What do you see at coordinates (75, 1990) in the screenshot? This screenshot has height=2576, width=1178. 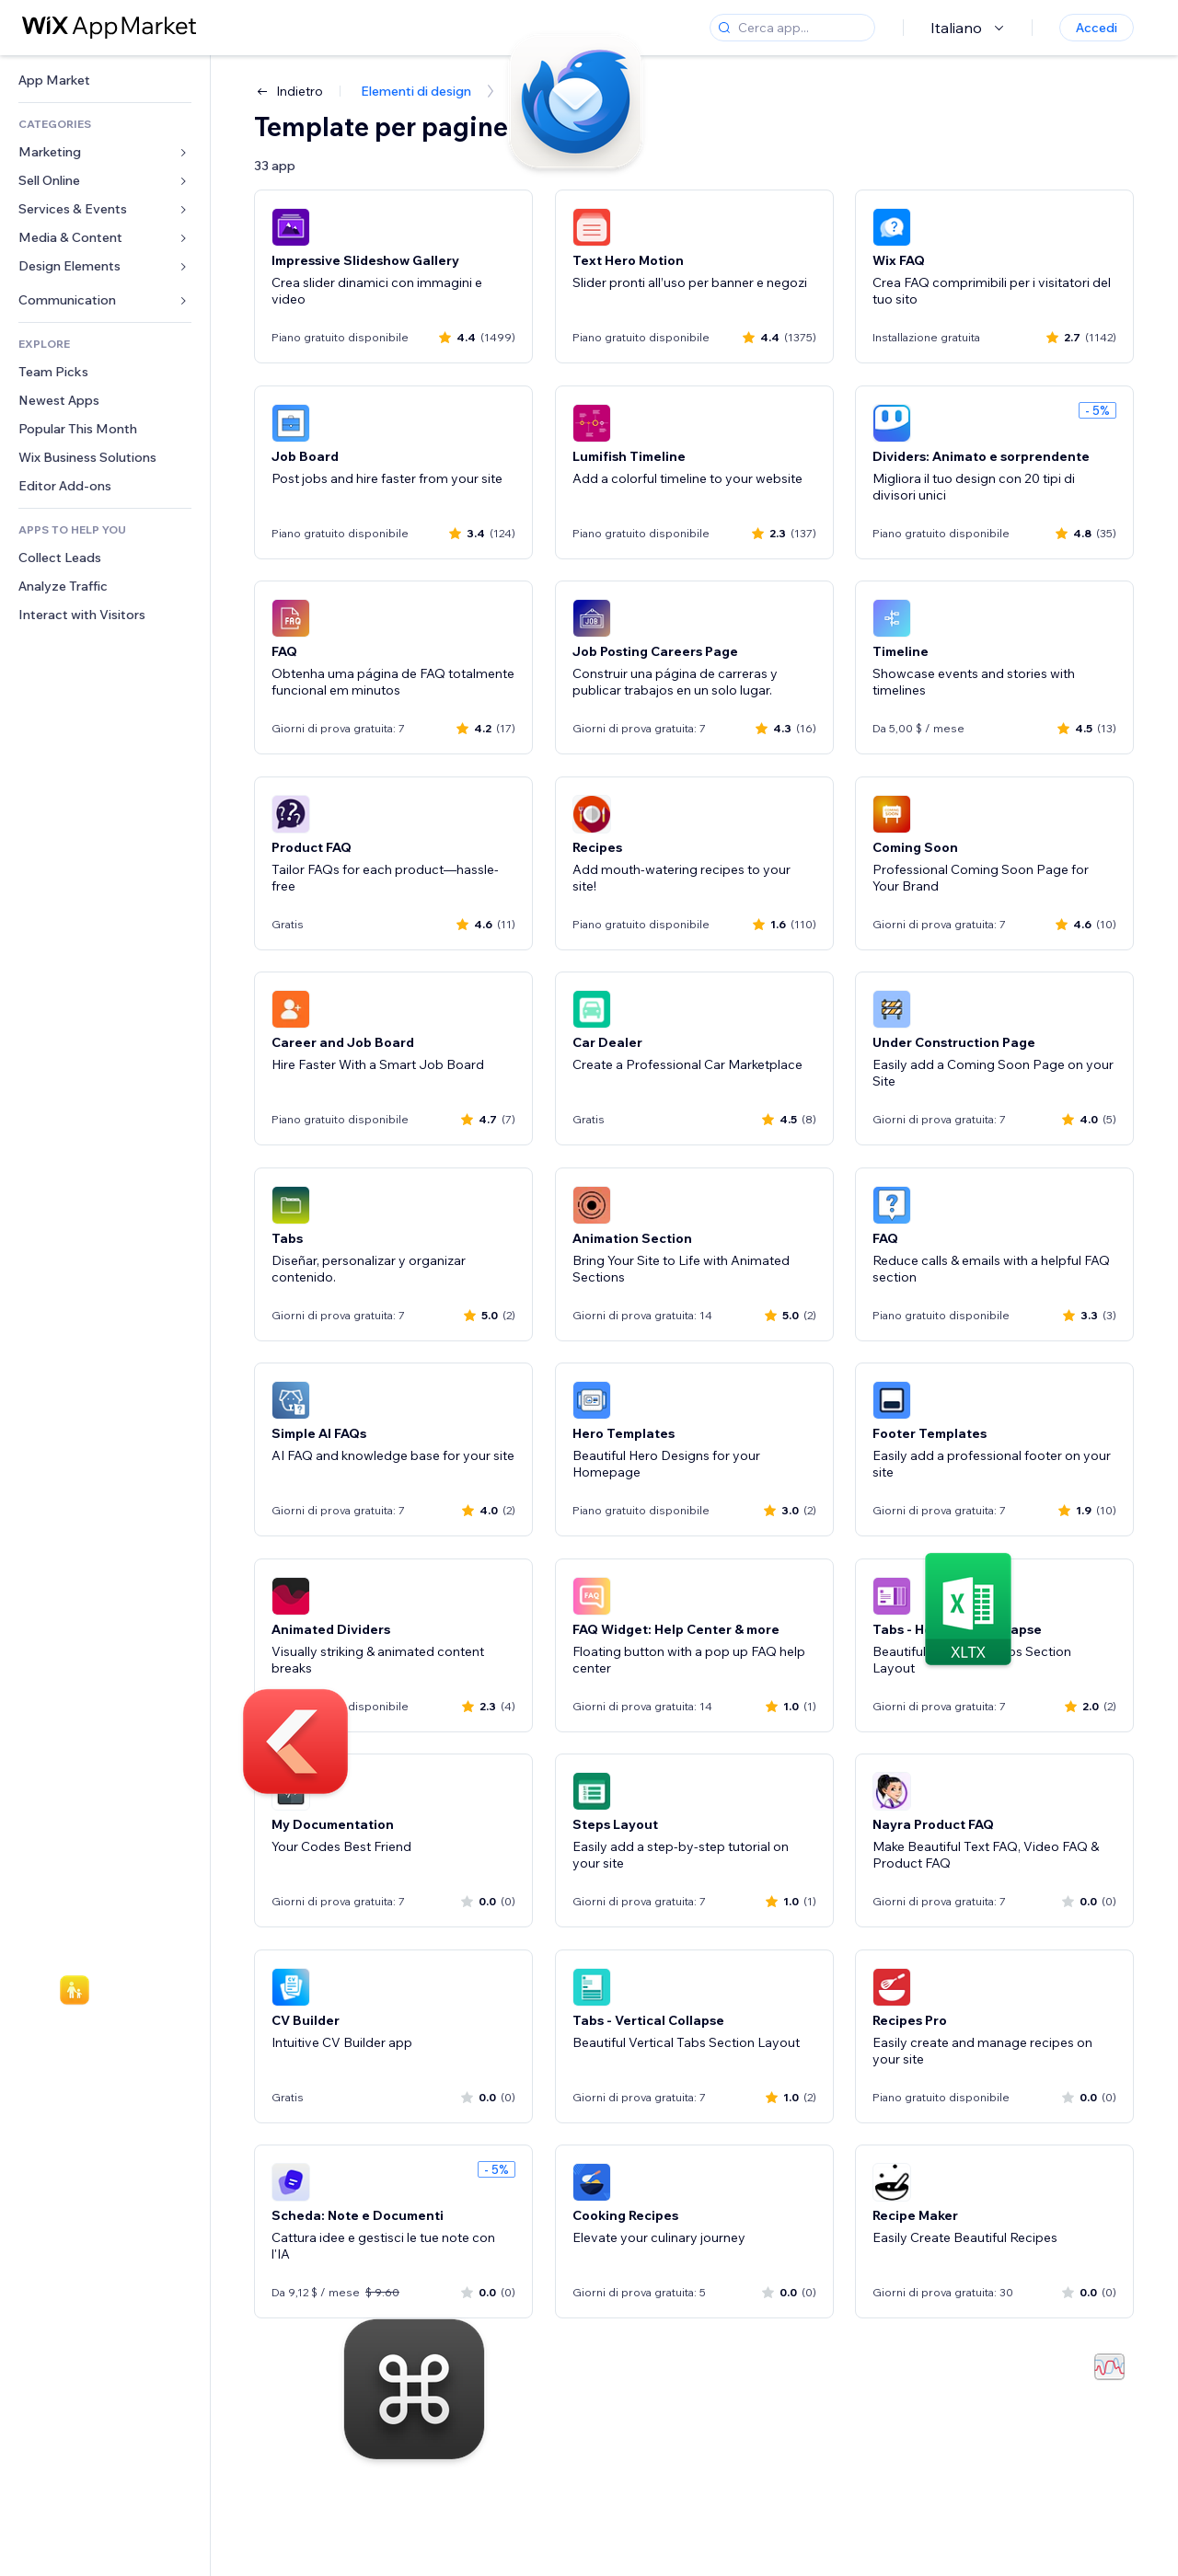 I see `open parental controls settings` at bounding box center [75, 1990].